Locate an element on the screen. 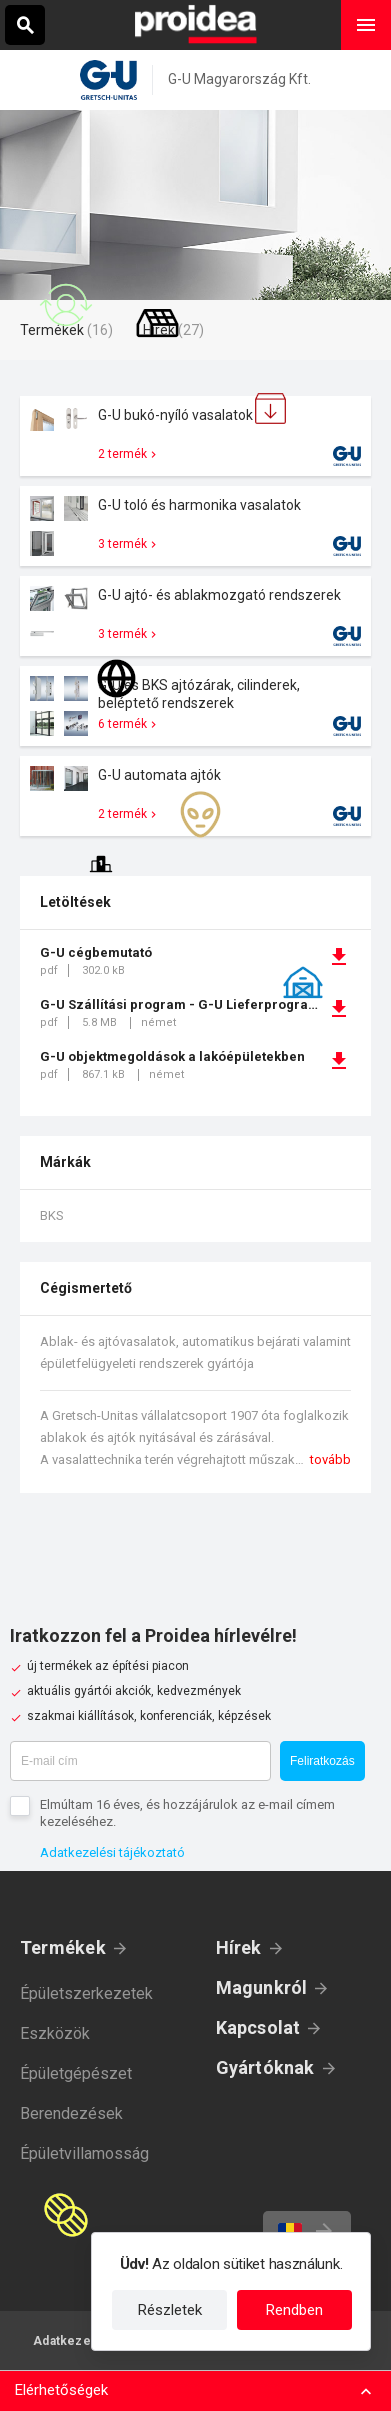 Image resolution: width=391 pixels, height=2411 pixels. download to storage or archive is located at coordinates (270, 408).